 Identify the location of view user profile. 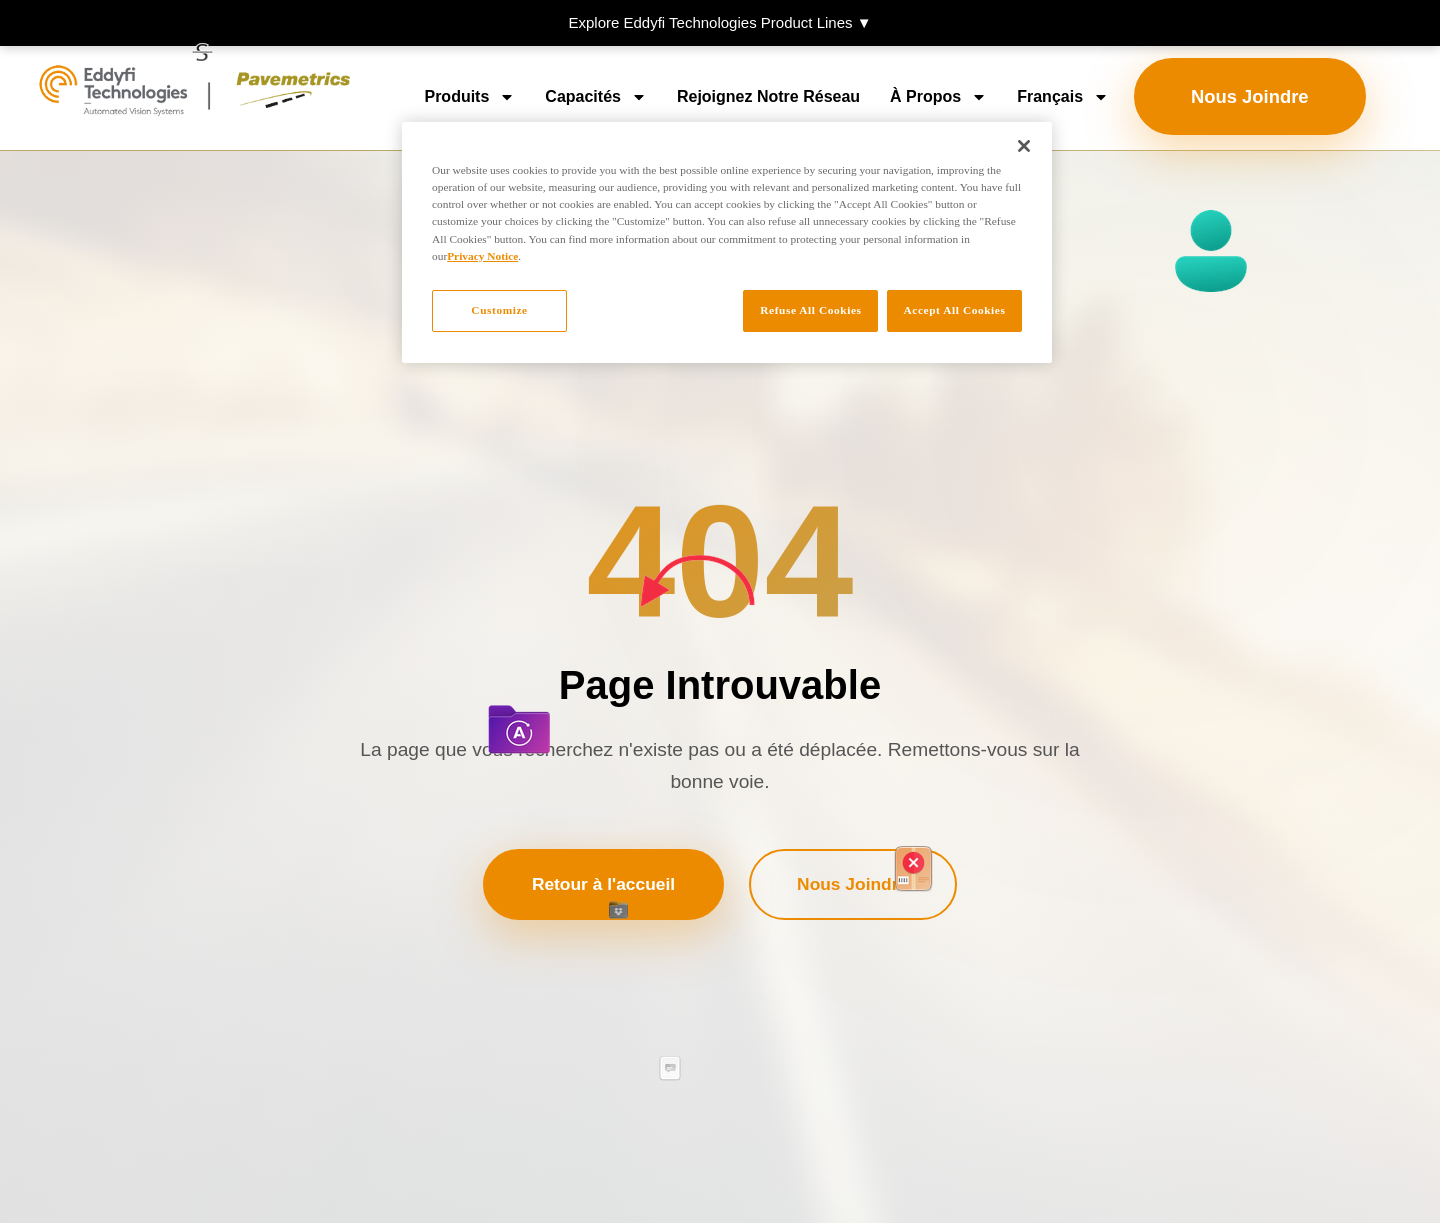
(1211, 251).